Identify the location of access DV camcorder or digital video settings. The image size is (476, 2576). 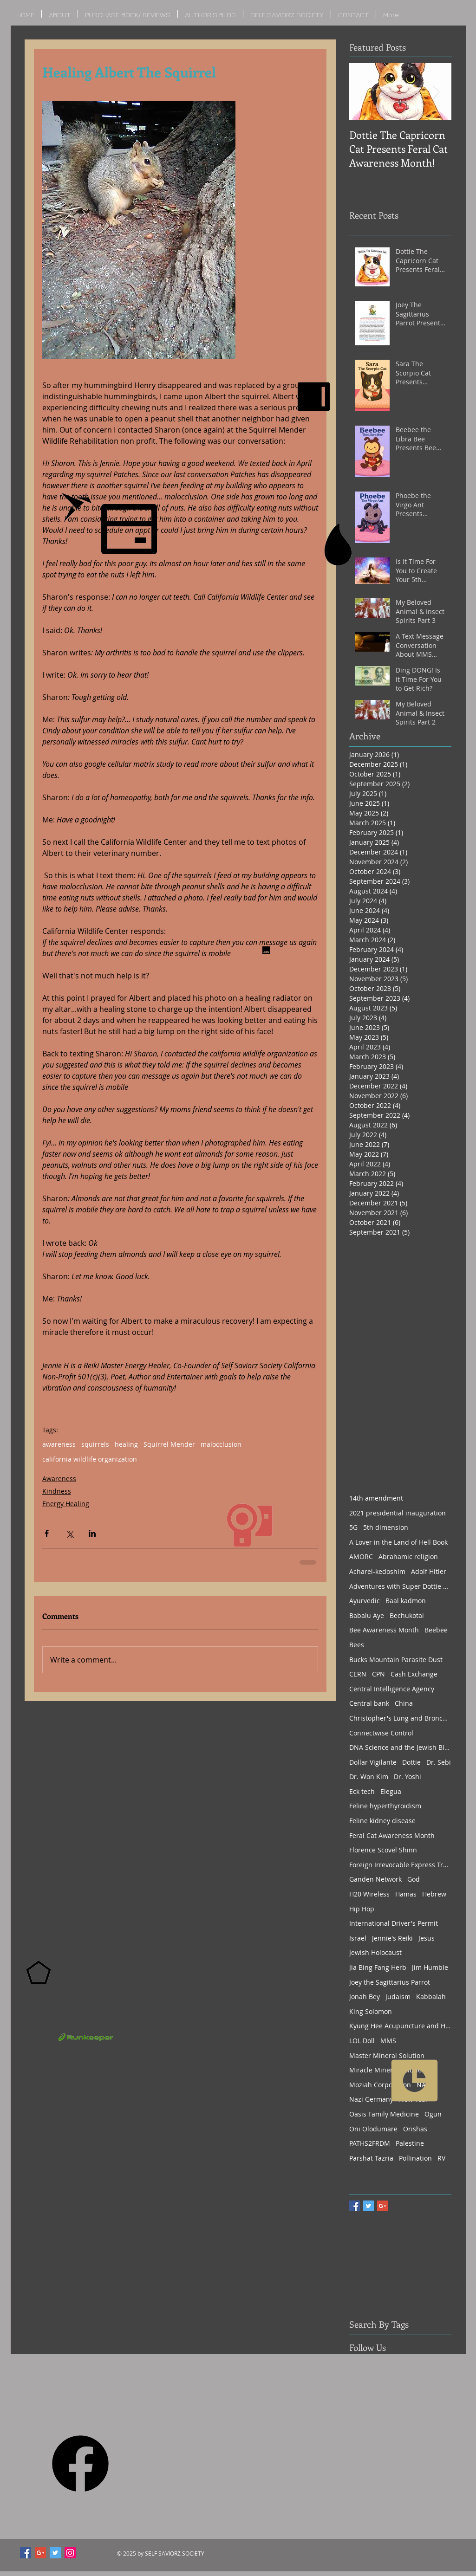
(251, 1525).